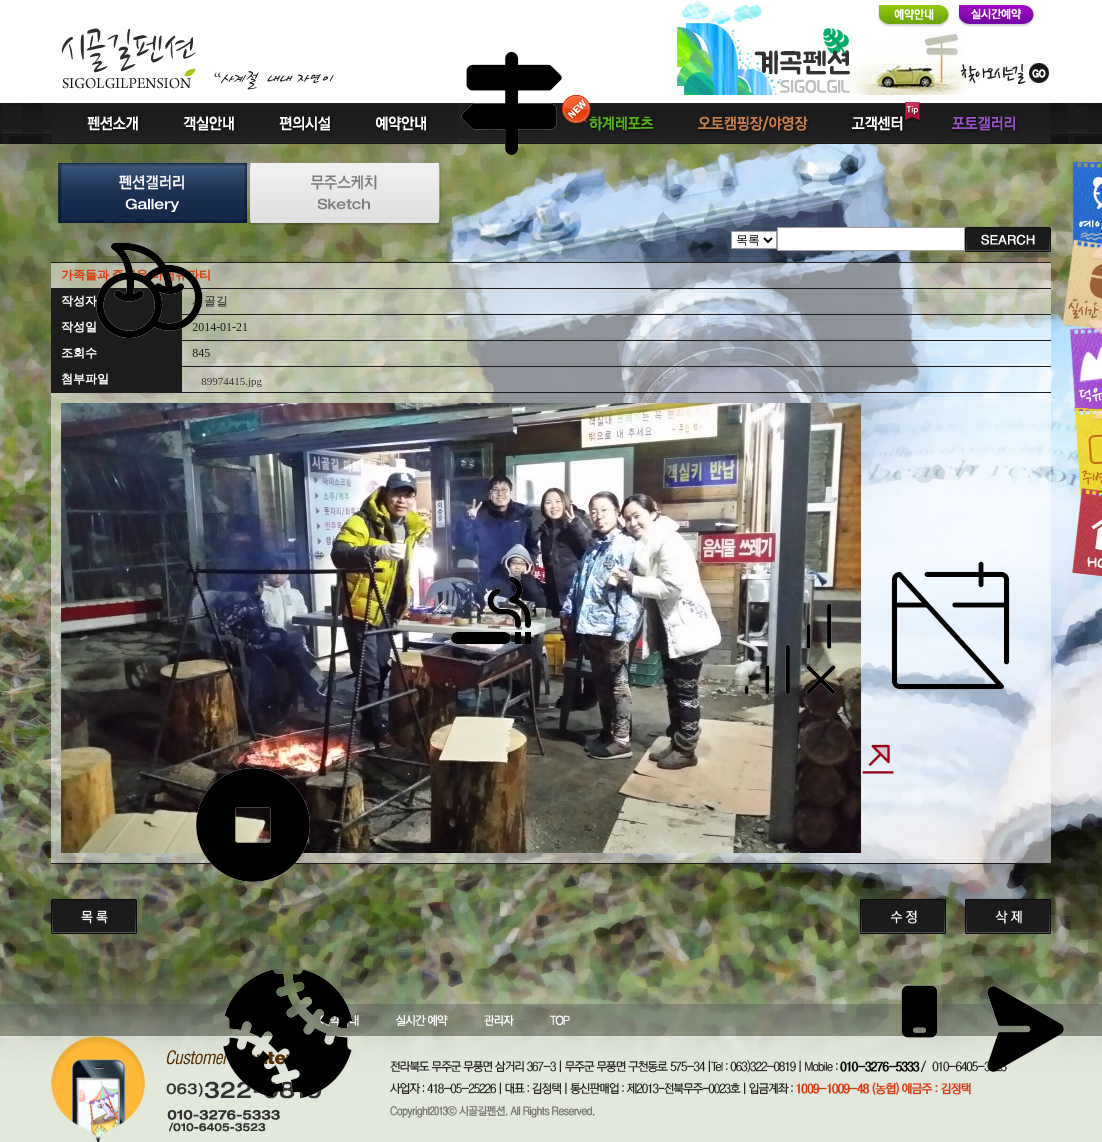 The width and height of the screenshot is (1102, 1142). What do you see at coordinates (147, 290) in the screenshot?
I see `indicates fruit or produce category` at bounding box center [147, 290].